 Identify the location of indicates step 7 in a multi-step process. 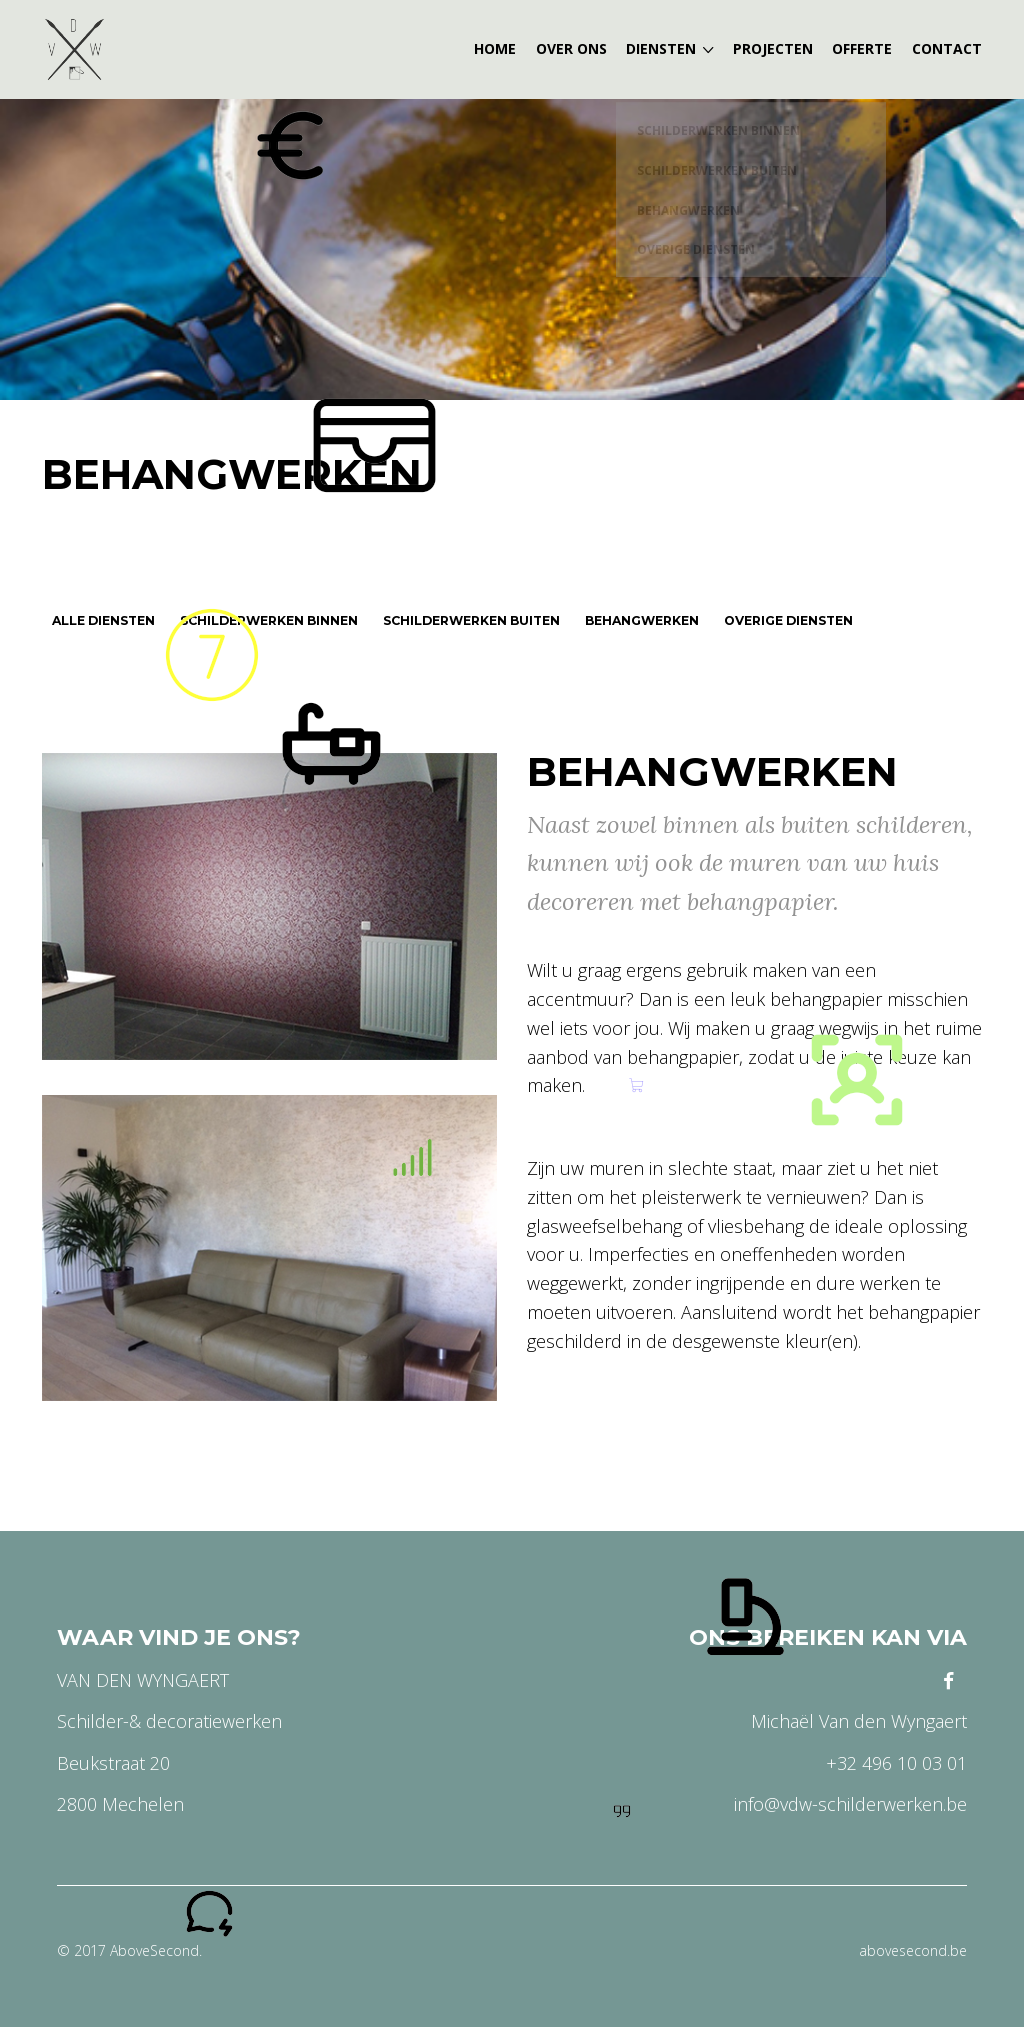
(212, 655).